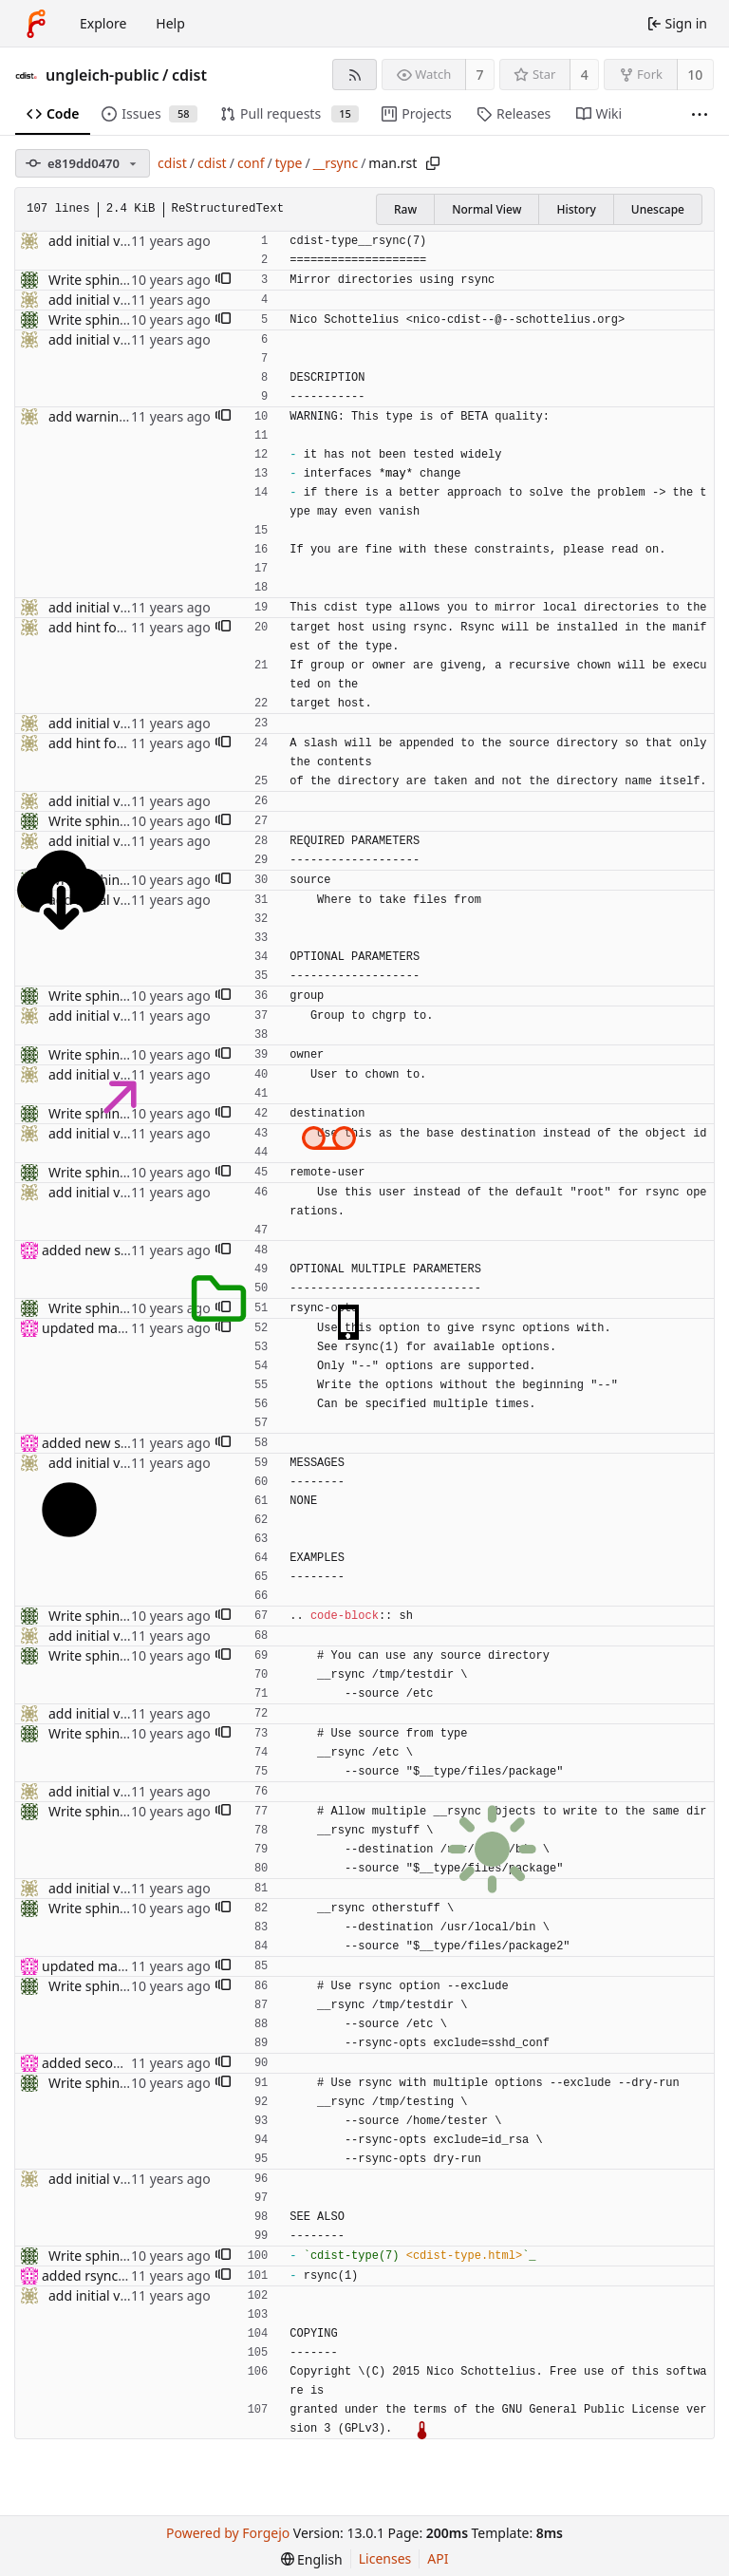 The height and width of the screenshot is (2576, 729). Describe the element at coordinates (120, 1097) in the screenshot. I see `open link in new tab or window` at that location.